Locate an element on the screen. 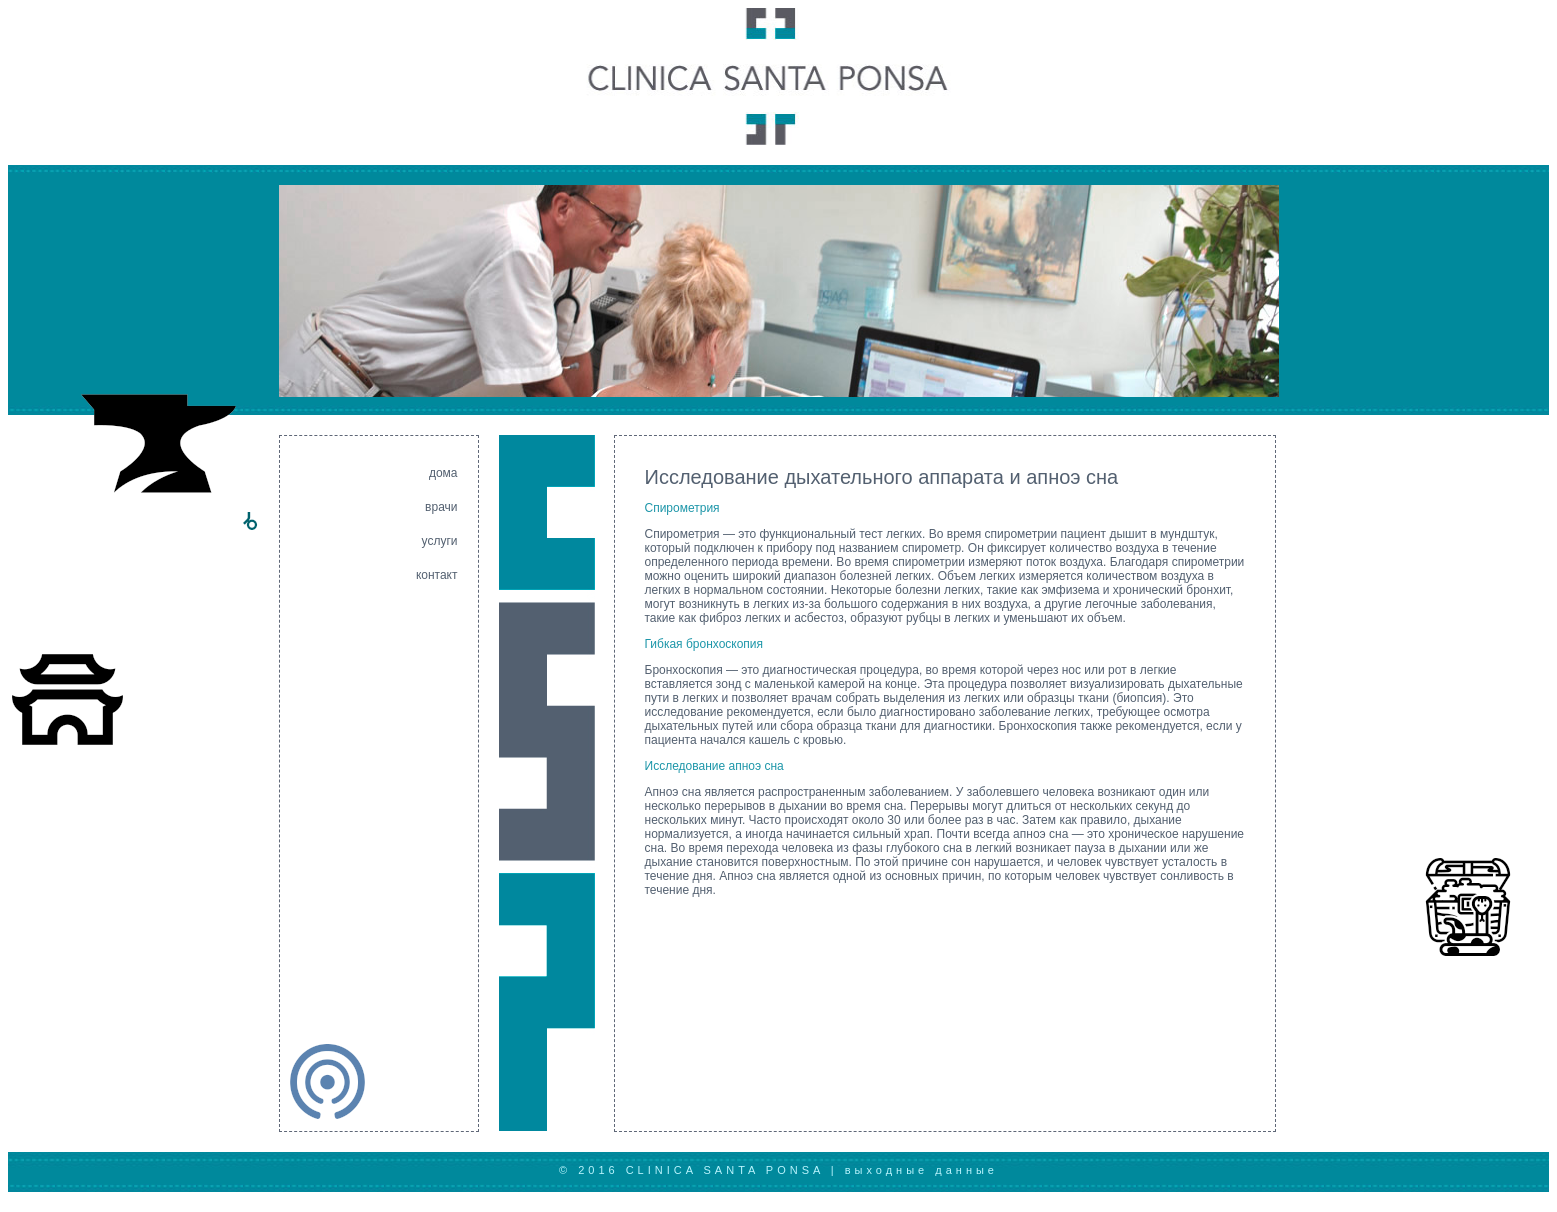 This screenshot has width=1557, height=1212. rich python library logo is located at coordinates (1468, 907).